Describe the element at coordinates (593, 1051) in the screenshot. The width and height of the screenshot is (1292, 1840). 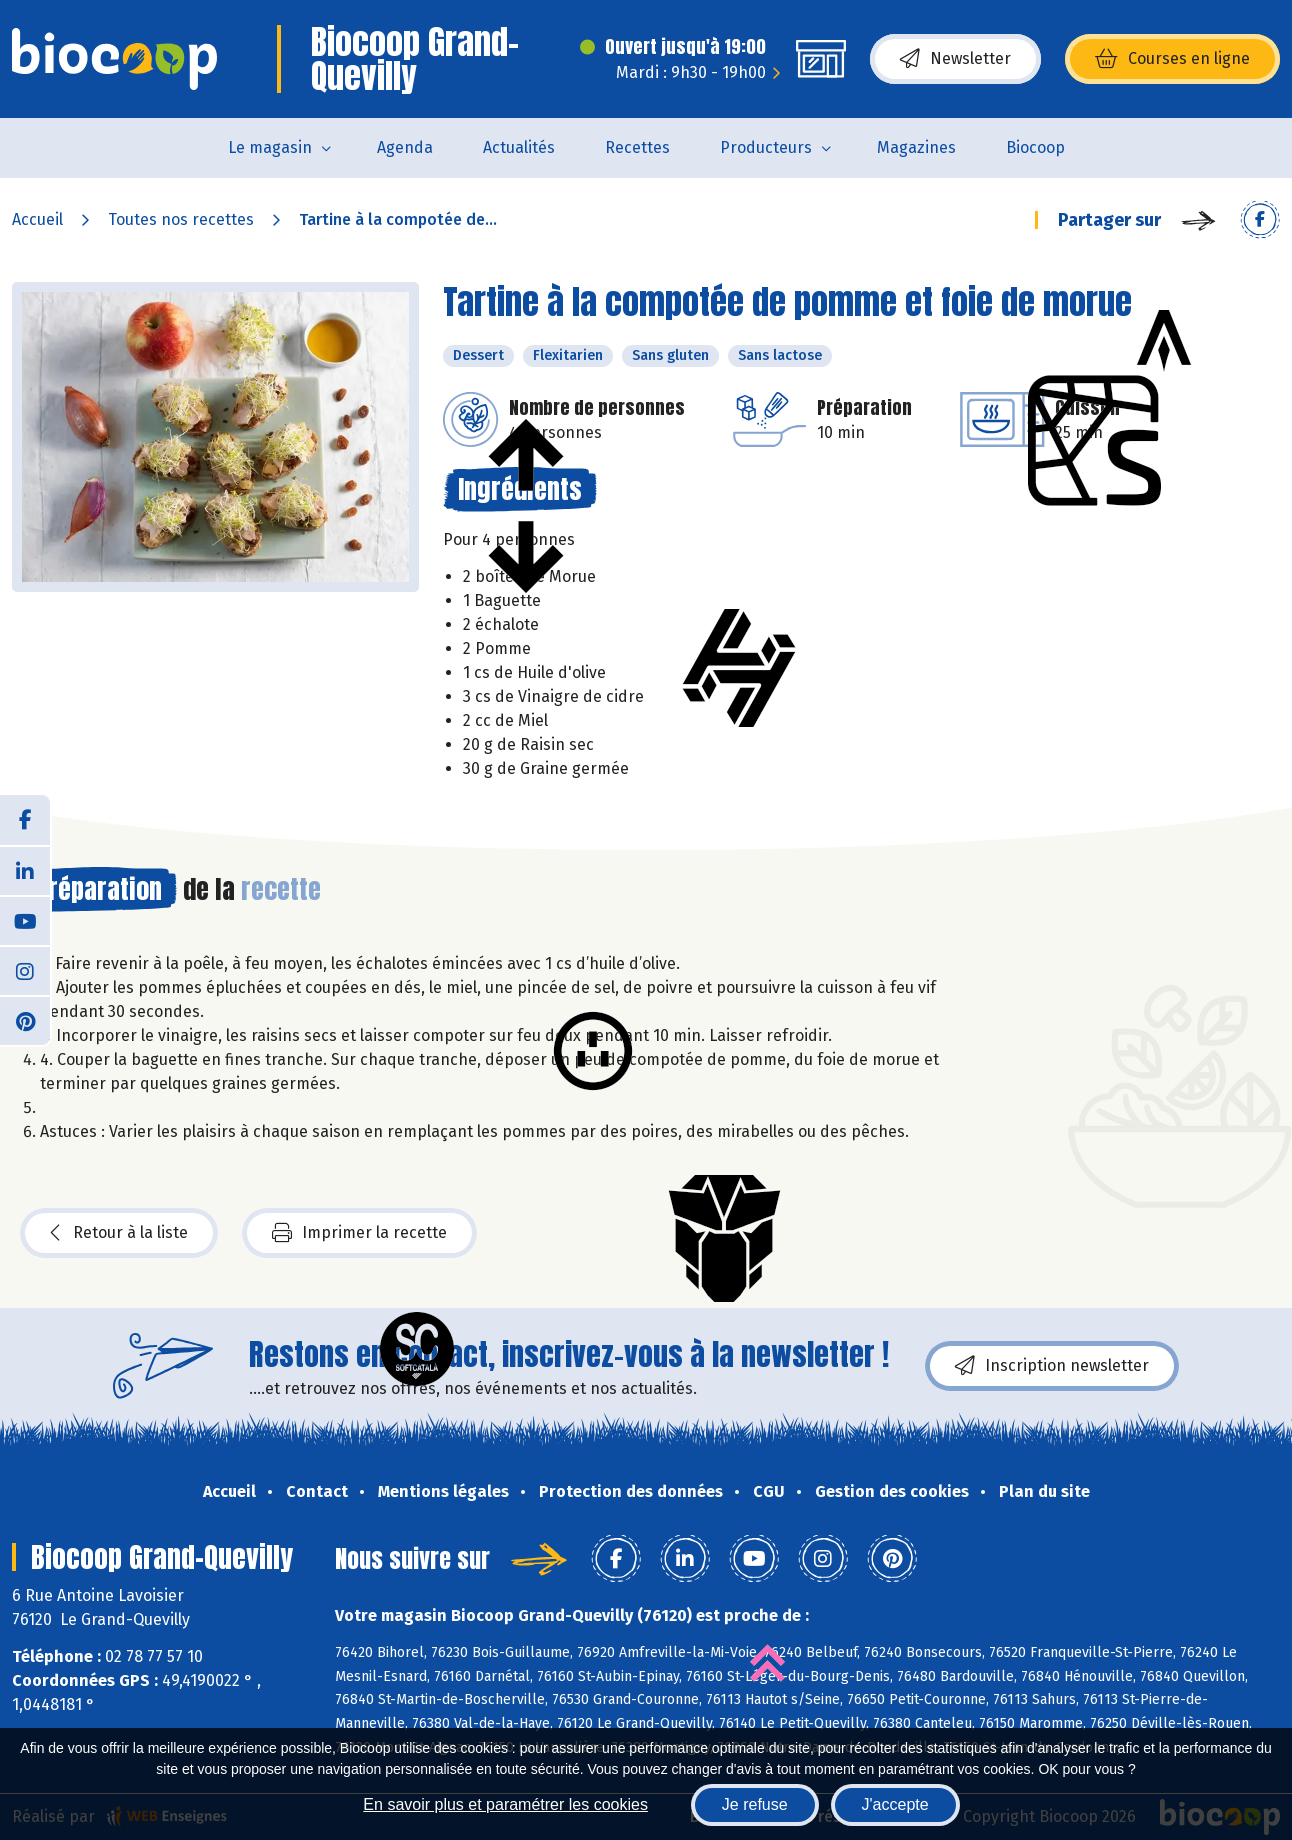
I see `electrical outlet or power socket indicator` at that location.